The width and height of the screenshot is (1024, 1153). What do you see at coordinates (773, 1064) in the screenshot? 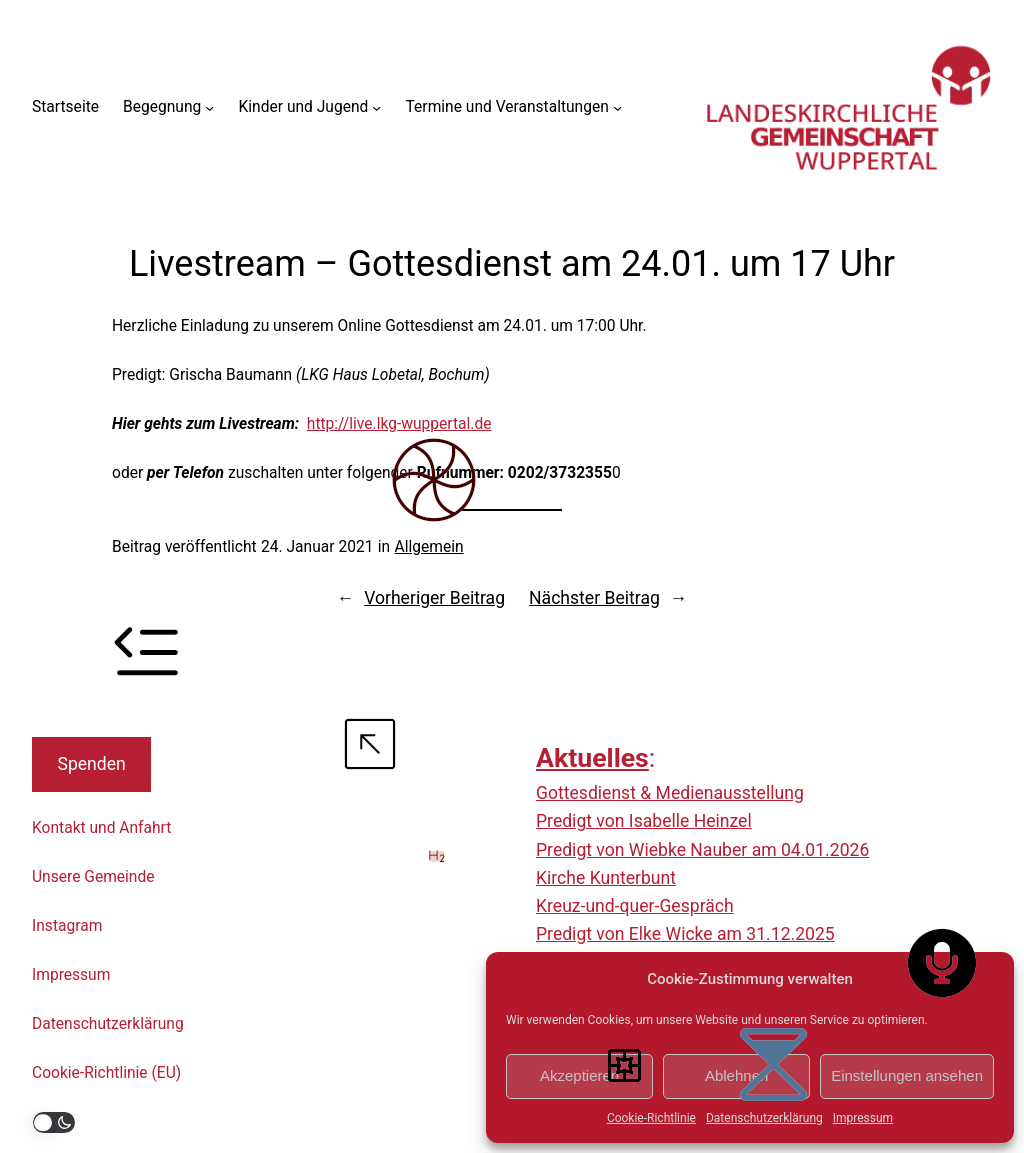
I see `indicates high time remaining` at bounding box center [773, 1064].